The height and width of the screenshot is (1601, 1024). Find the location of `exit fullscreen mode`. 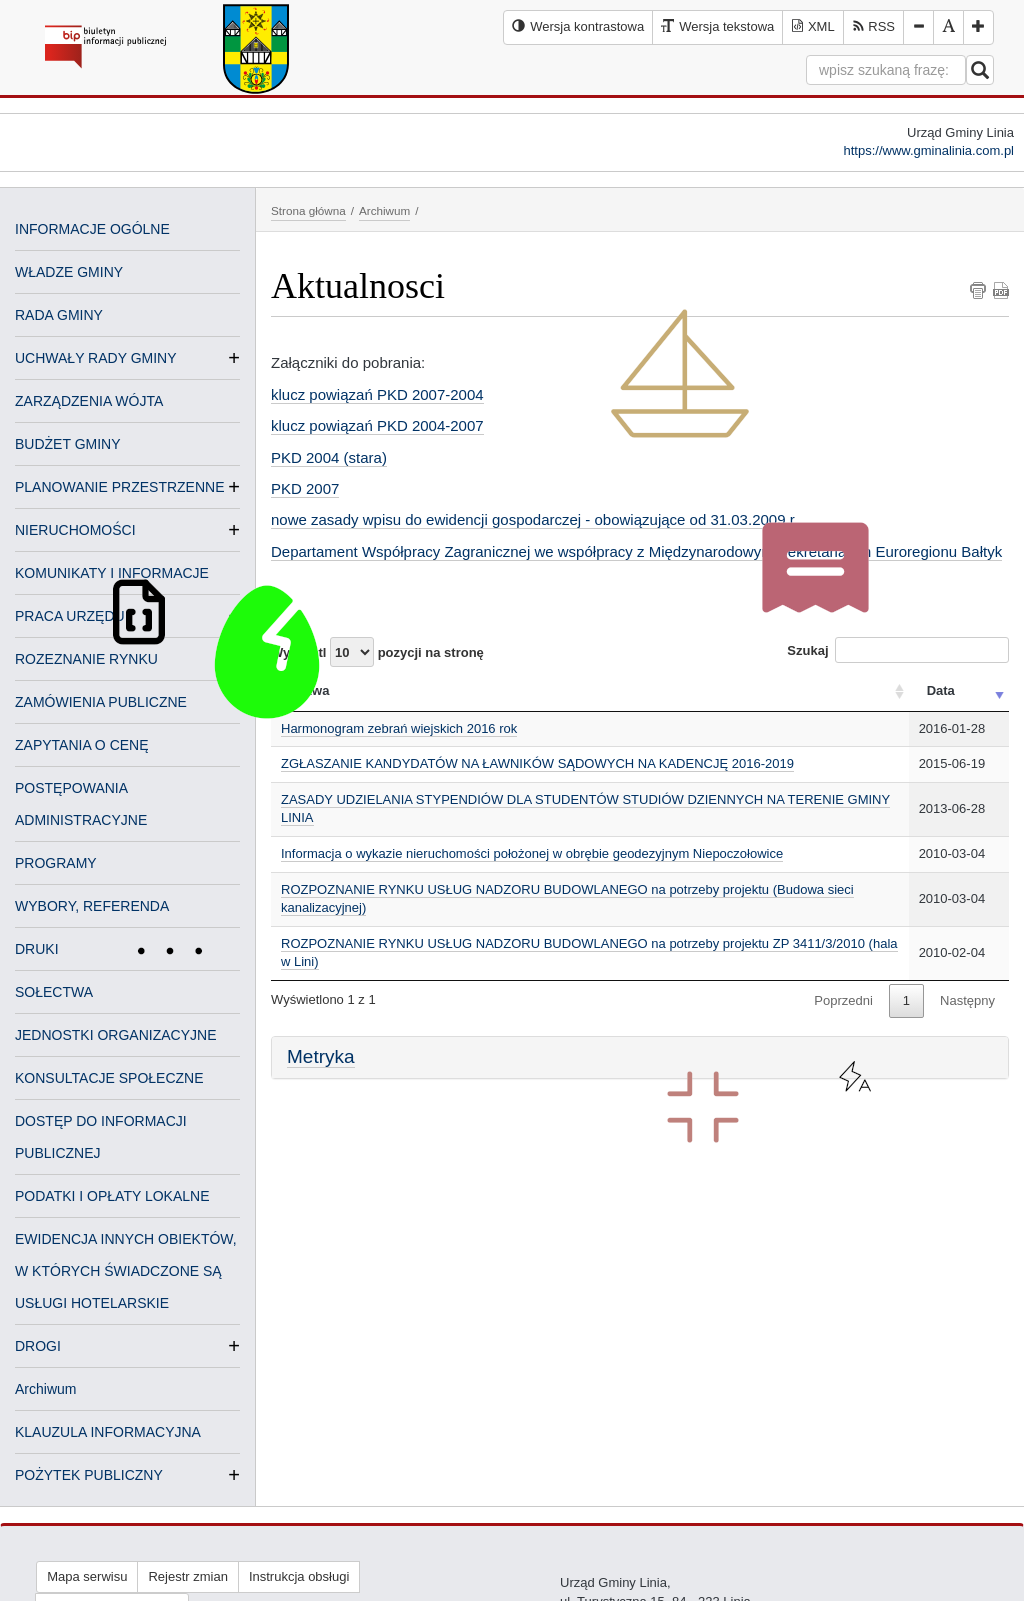

exit fullscreen mode is located at coordinates (703, 1107).